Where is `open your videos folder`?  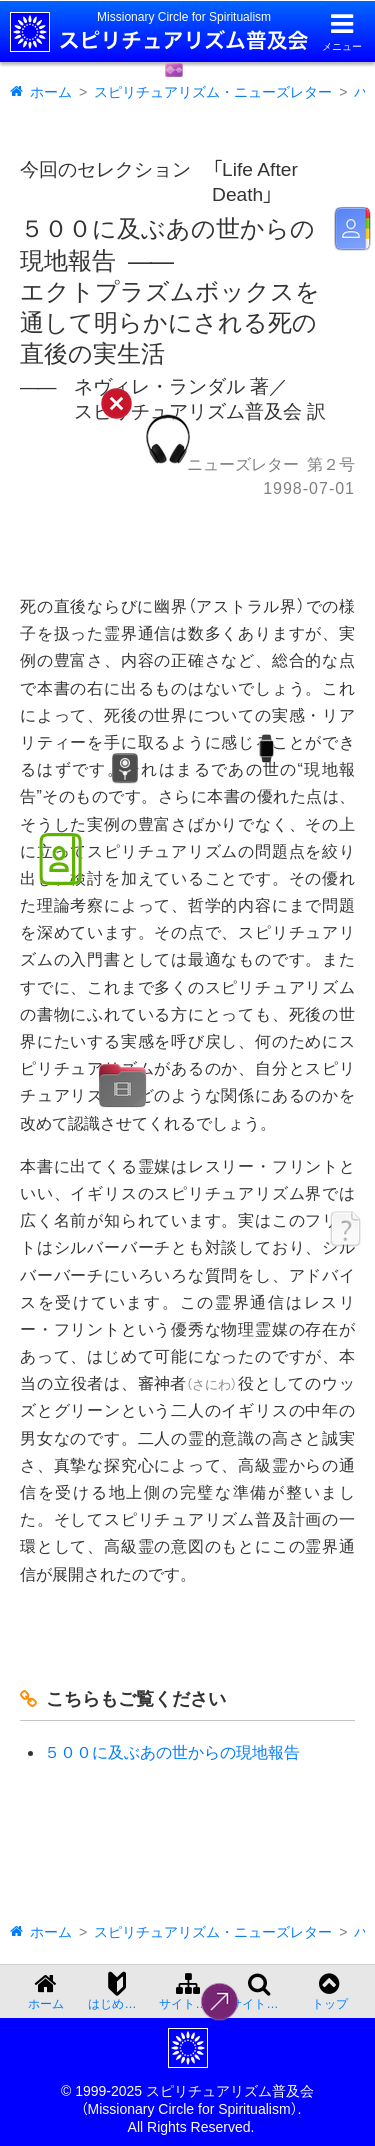
open your videos folder is located at coordinates (122, 1085).